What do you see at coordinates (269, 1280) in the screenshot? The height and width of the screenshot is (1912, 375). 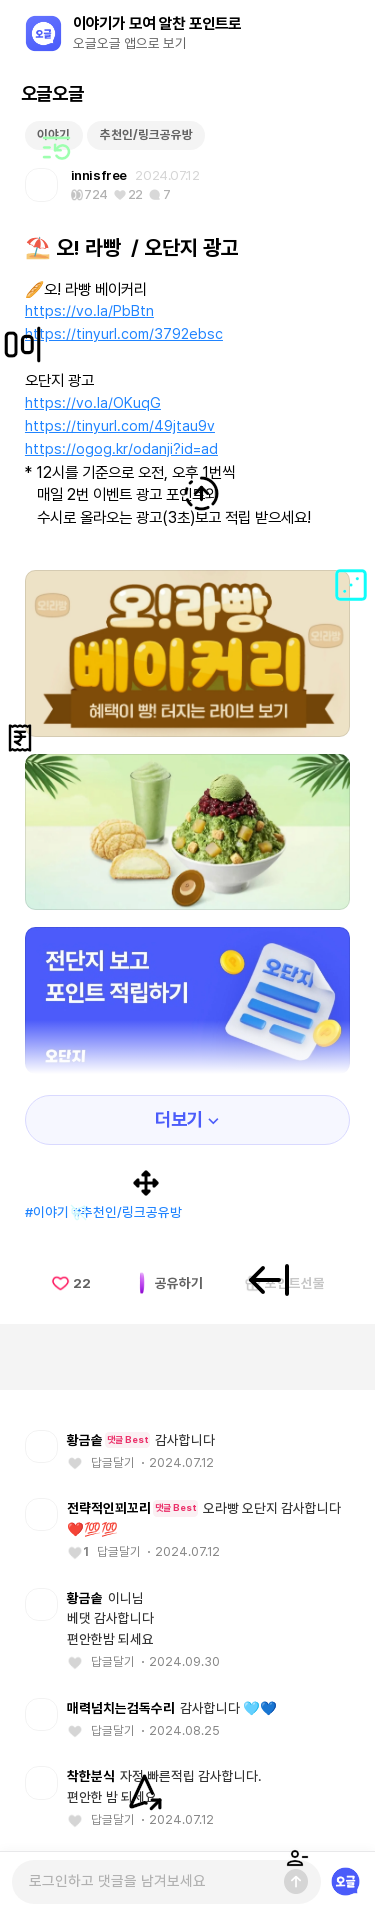 I see `navigate back to previous screen` at bounding box center [269, 1280].